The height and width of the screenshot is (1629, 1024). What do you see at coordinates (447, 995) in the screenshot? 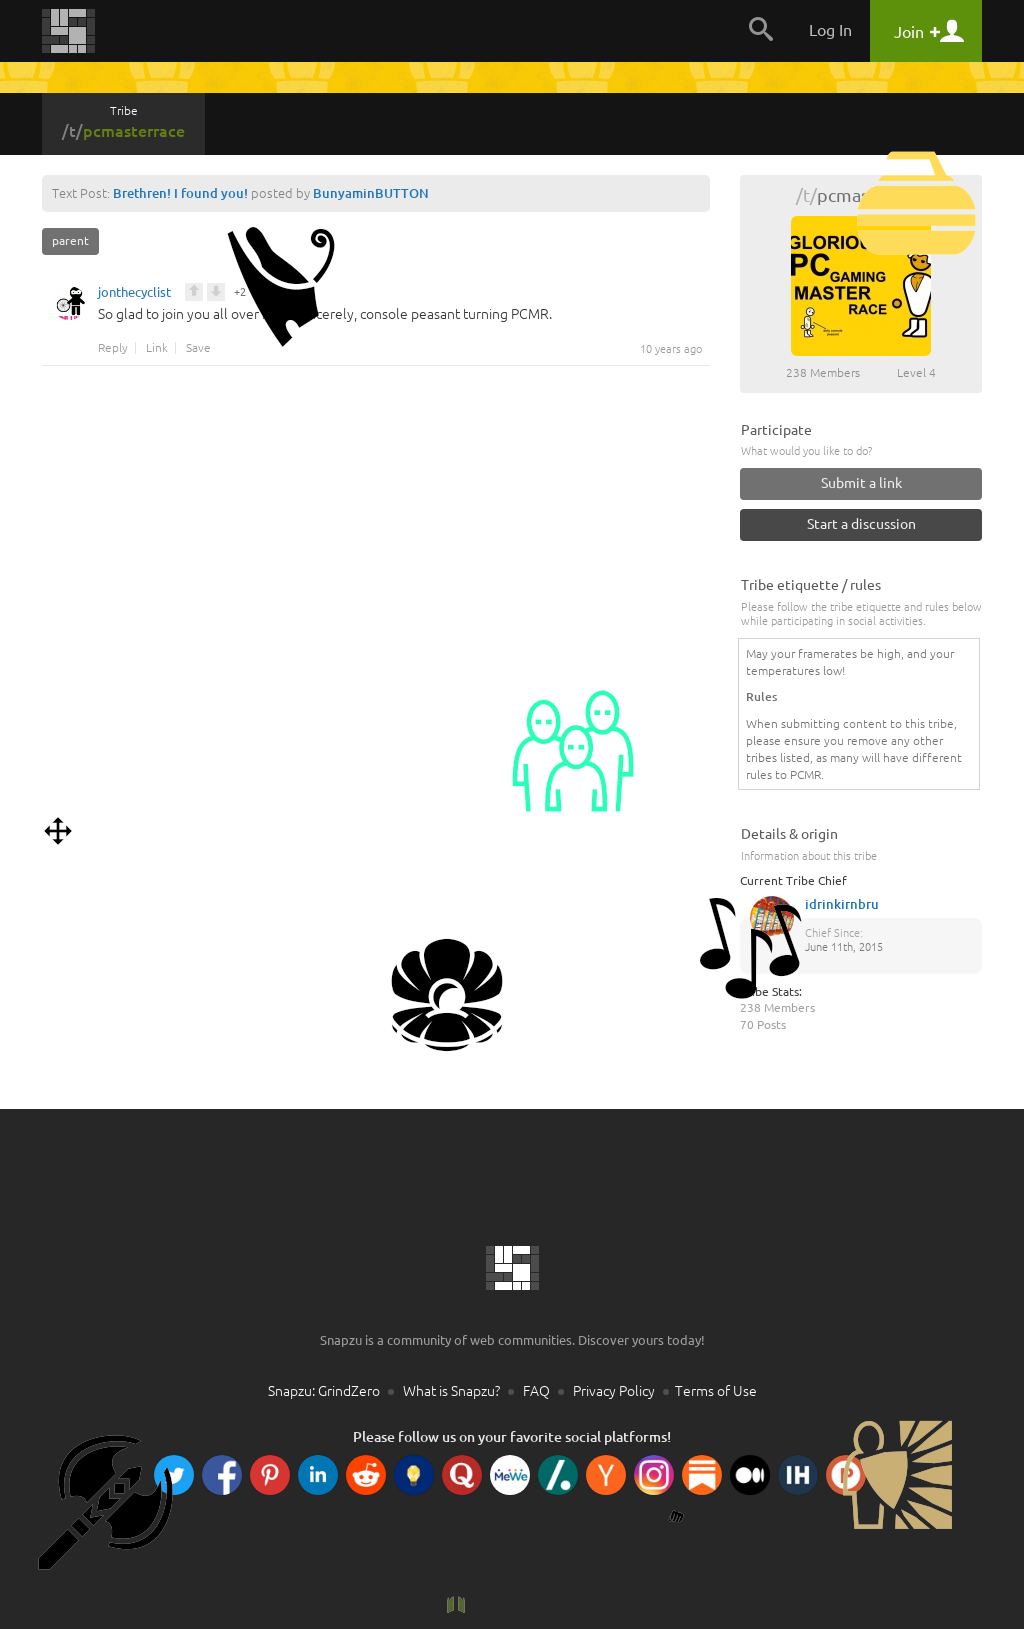
I see `oyster shell with pearl icon` at bounding box center [447, 995].